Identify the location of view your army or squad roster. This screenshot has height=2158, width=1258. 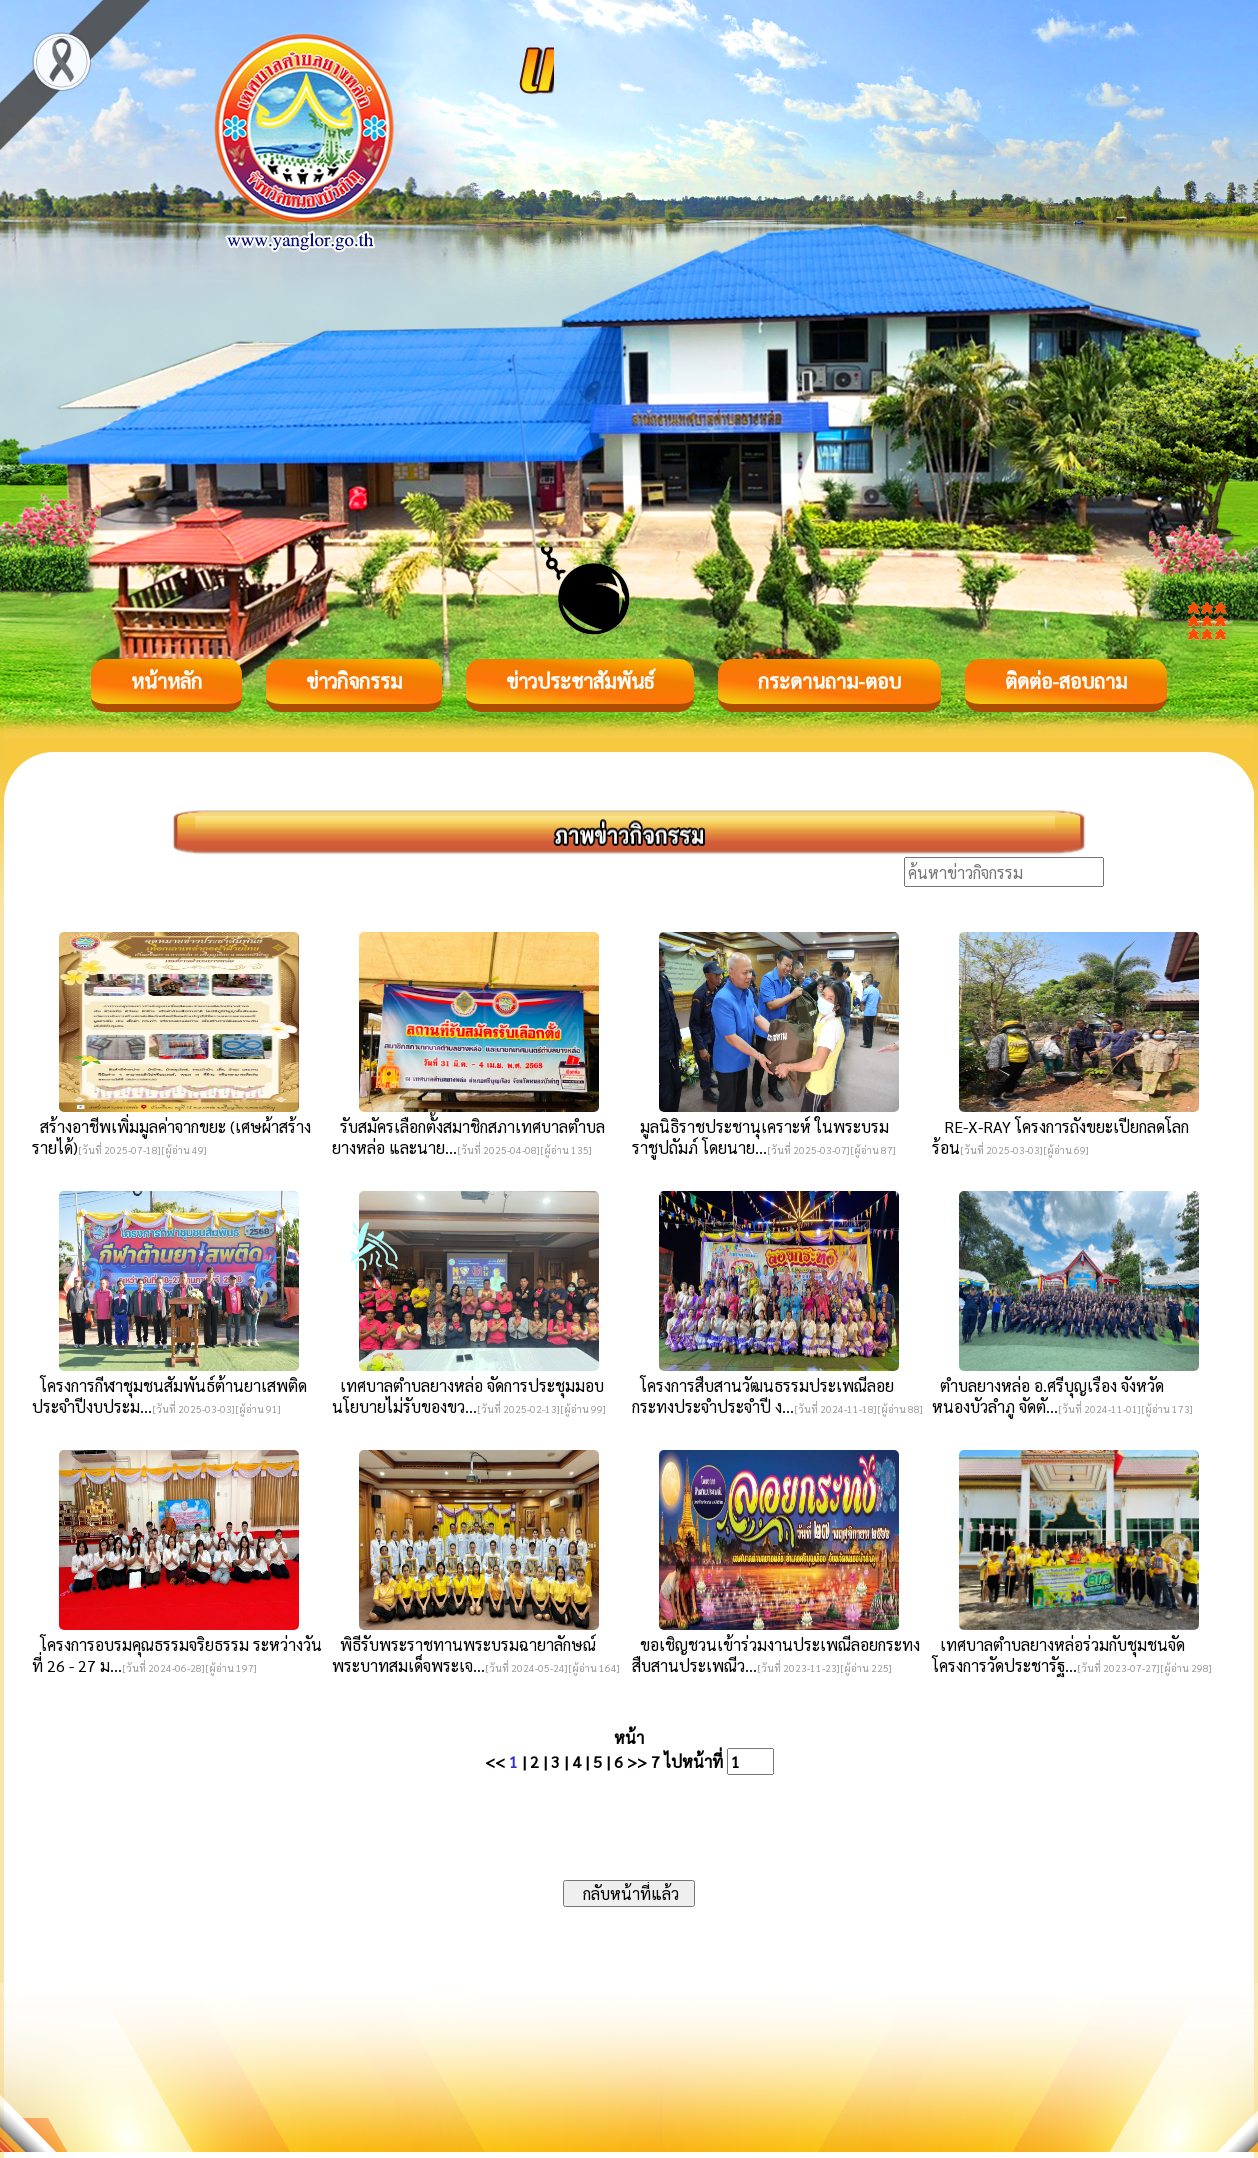
(1207, 621).